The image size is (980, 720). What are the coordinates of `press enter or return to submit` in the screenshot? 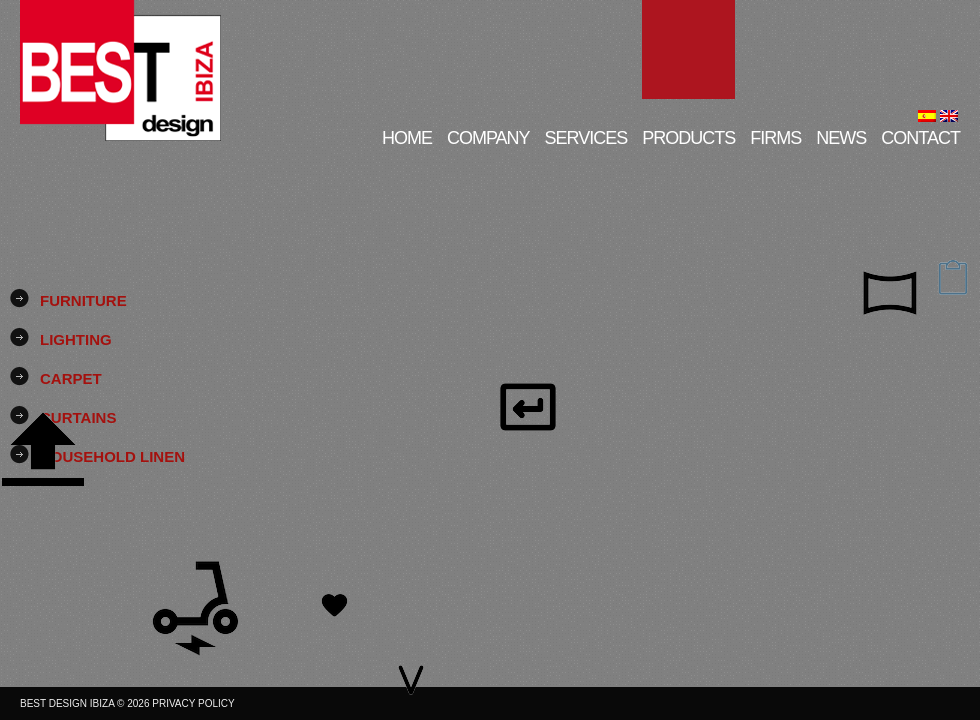 It's located at (528, 407).